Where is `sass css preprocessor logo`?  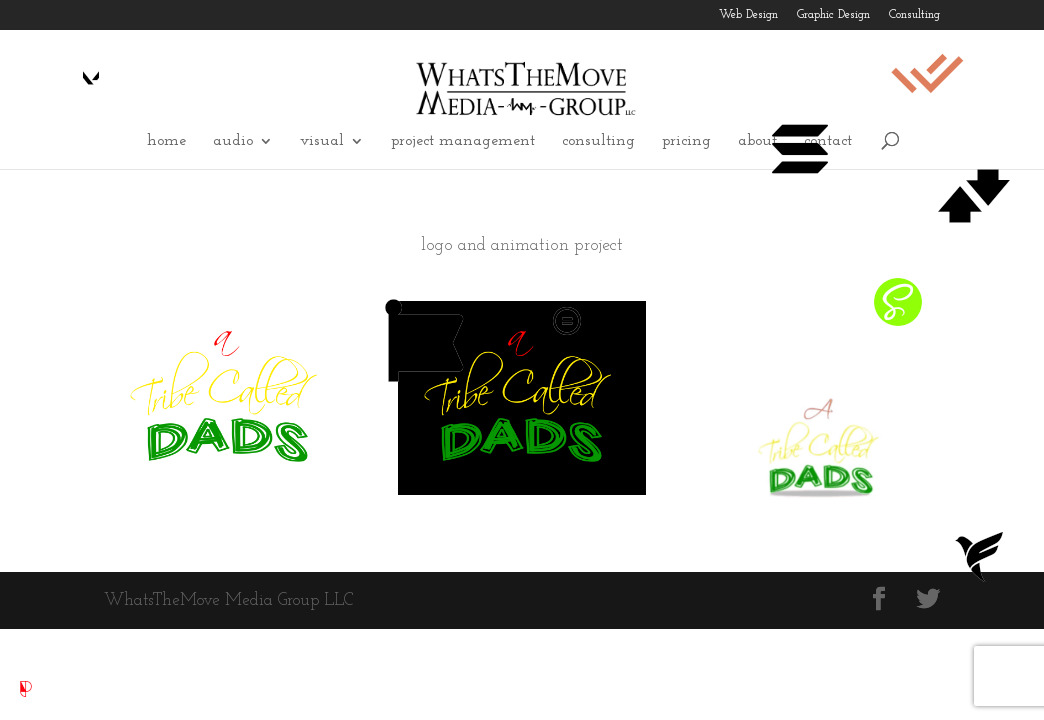 sass css preprocessor logo is located at coordinates (898, 302).